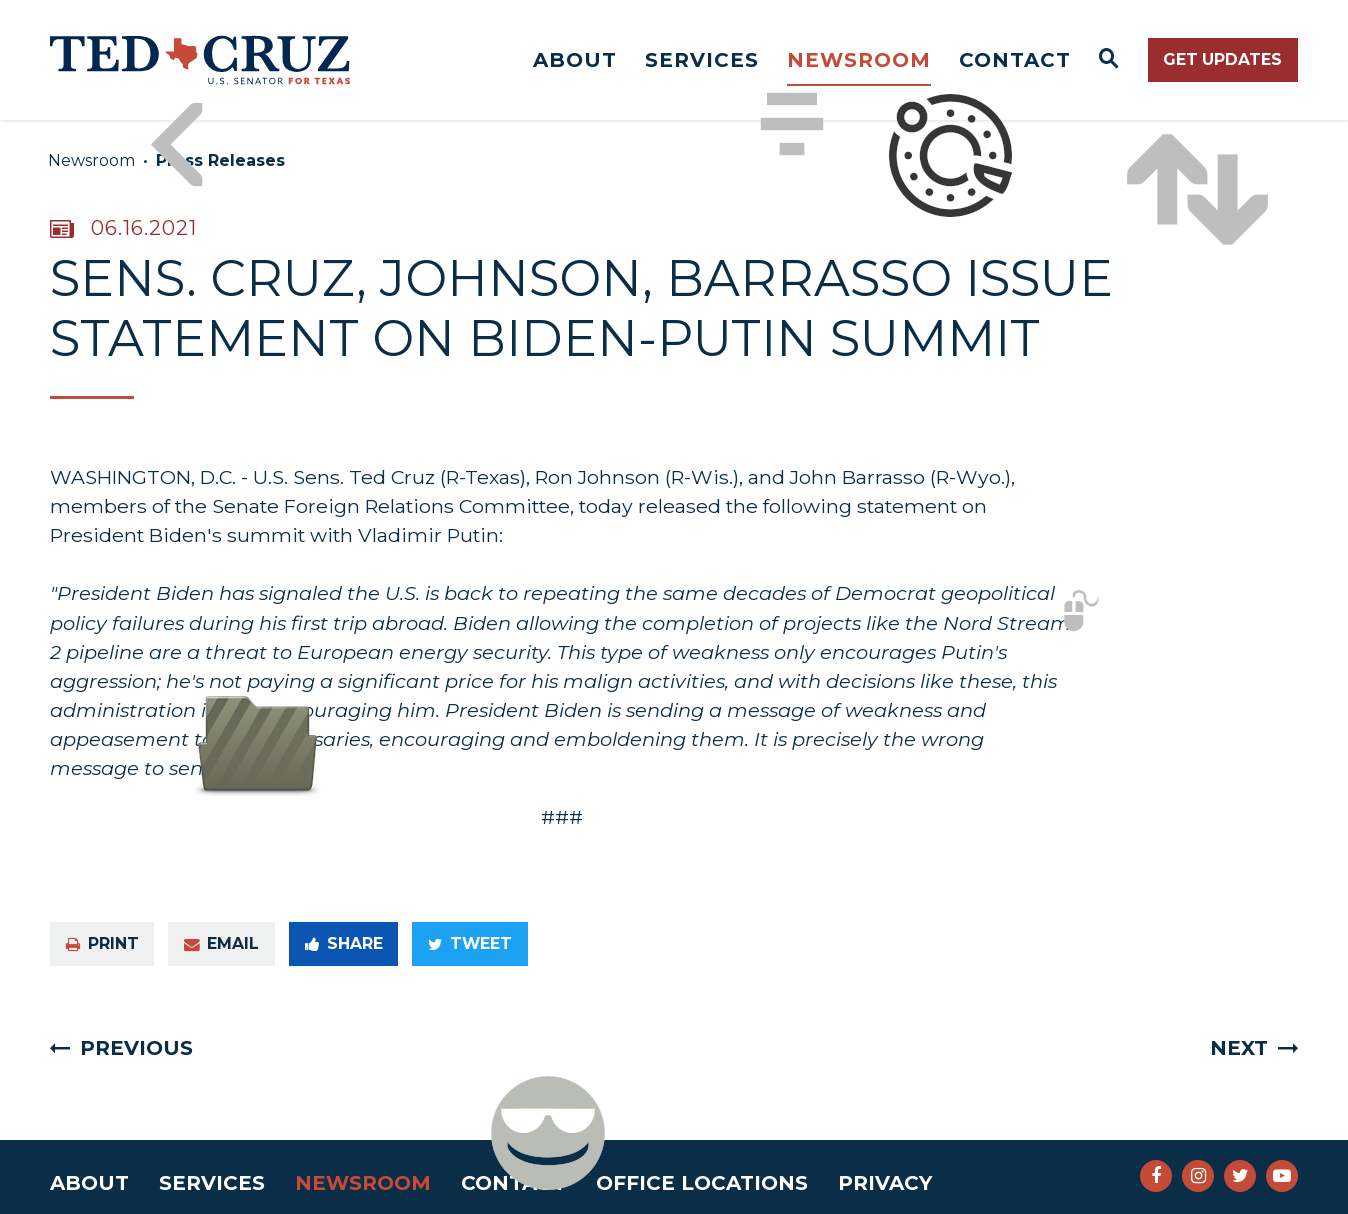  Describe the element at coordinates (174, 144) in the screenshot. I see `go back to previous screen` at that location.